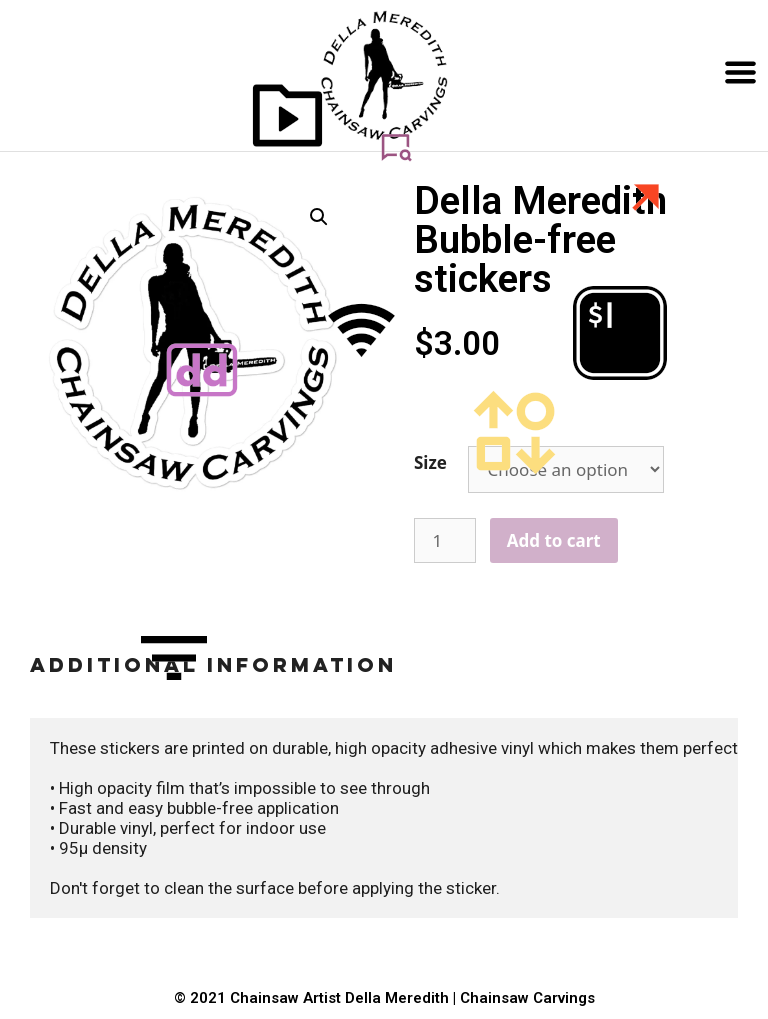  Describe the element at coordinates (645, 197) in the screenshot. I see `open link in new tab or window` at that location.